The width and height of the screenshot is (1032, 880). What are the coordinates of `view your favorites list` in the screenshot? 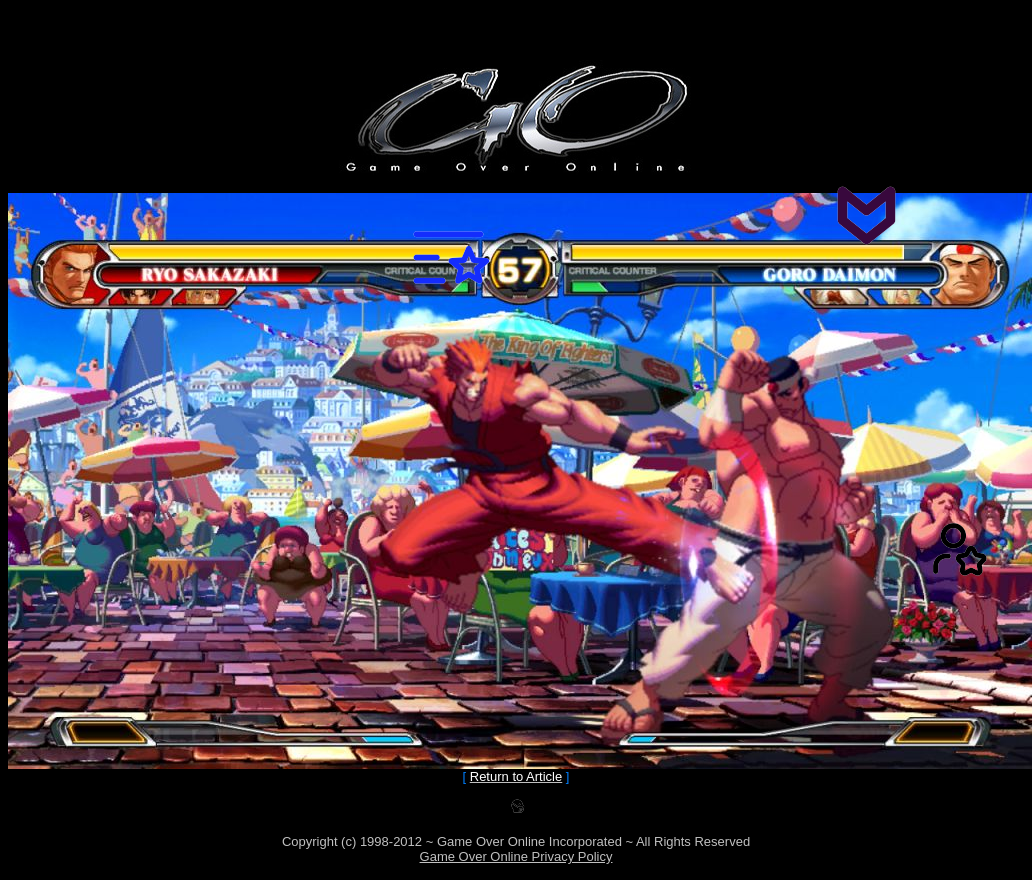 It's located at (448, 257).